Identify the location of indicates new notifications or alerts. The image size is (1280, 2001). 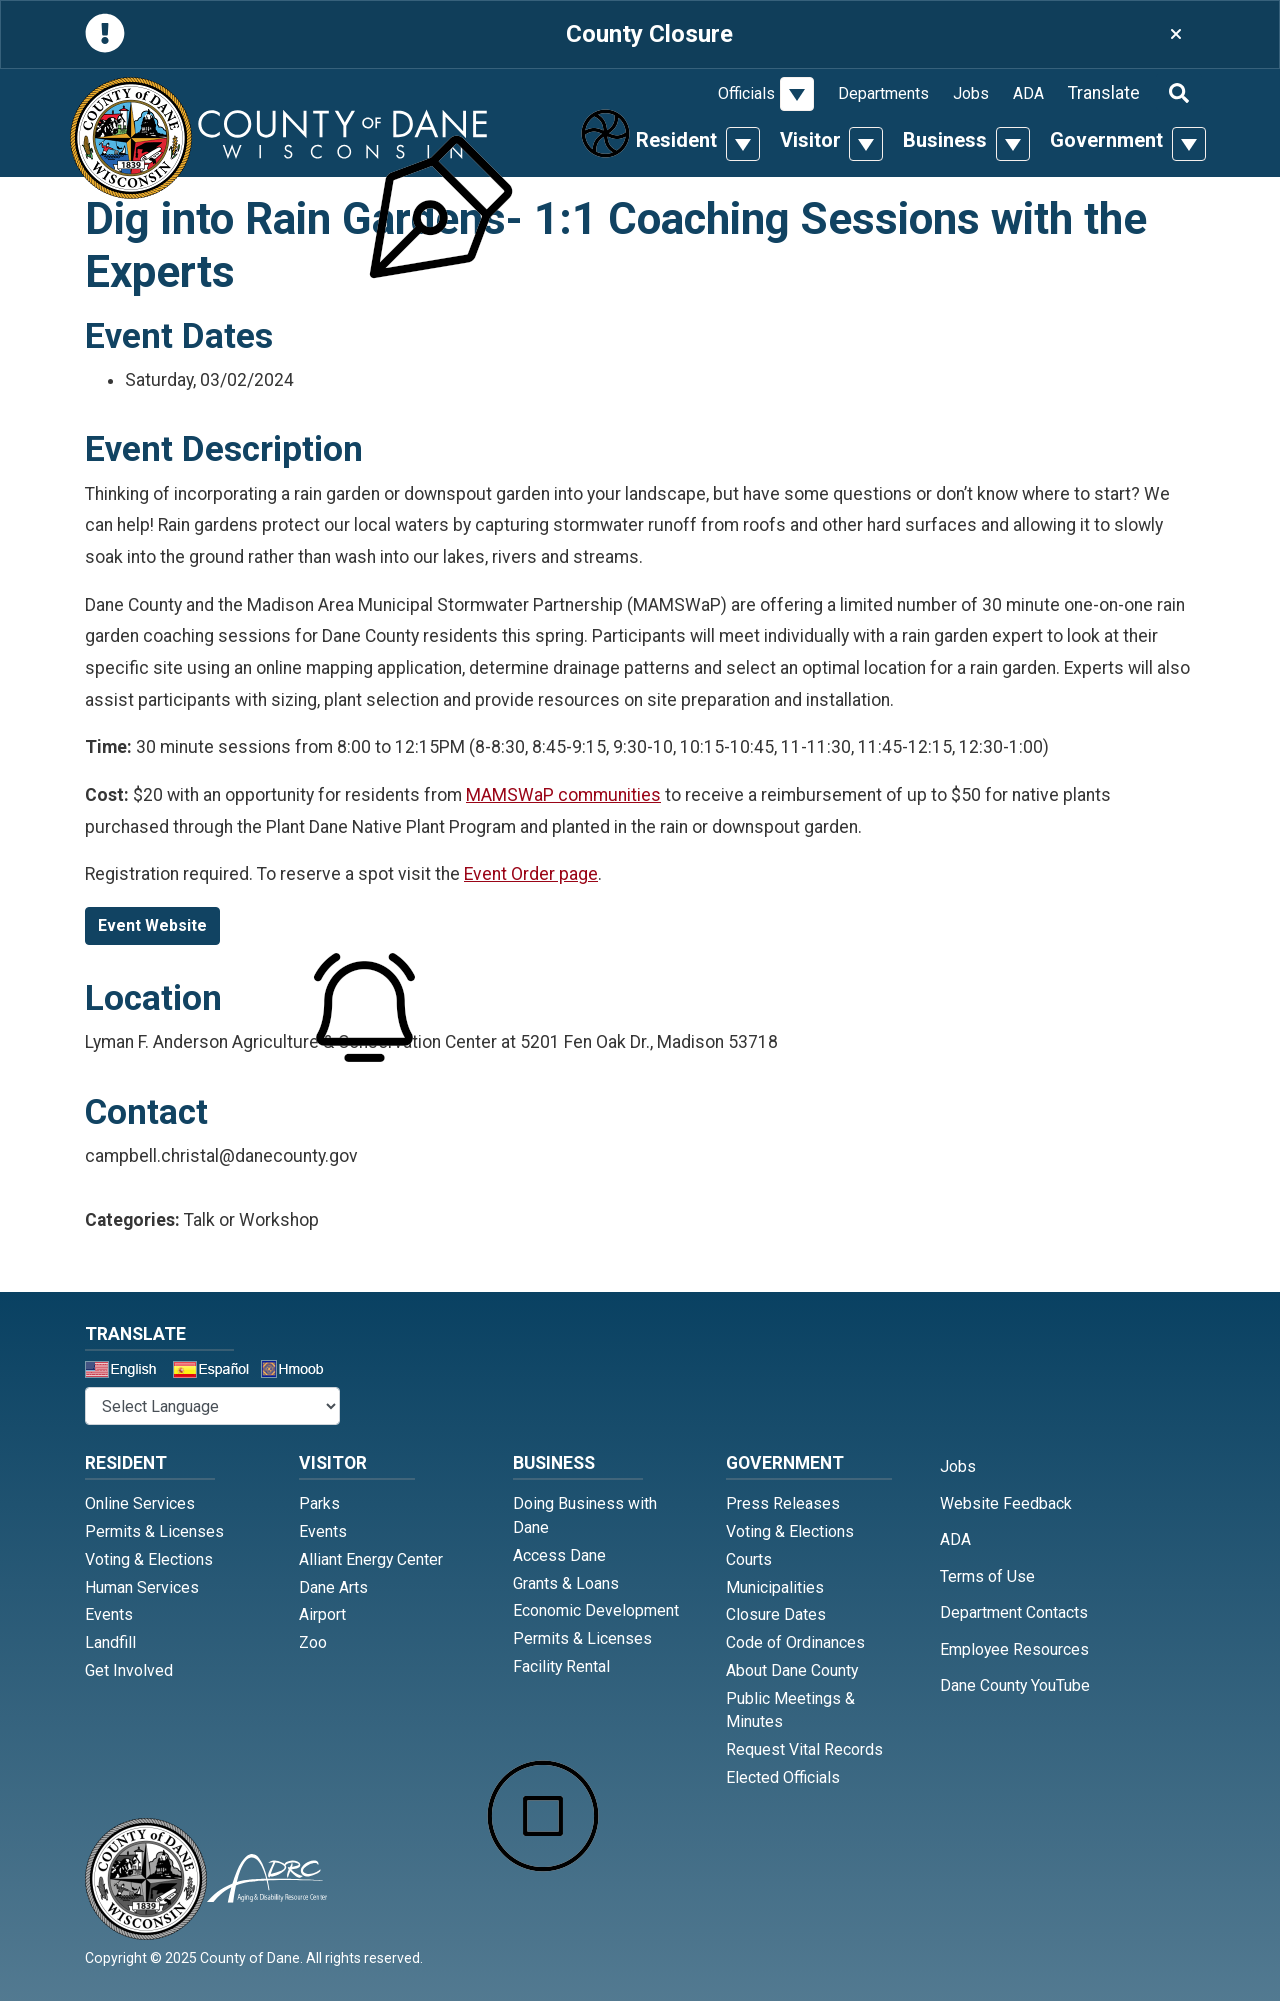
(364, 1009).